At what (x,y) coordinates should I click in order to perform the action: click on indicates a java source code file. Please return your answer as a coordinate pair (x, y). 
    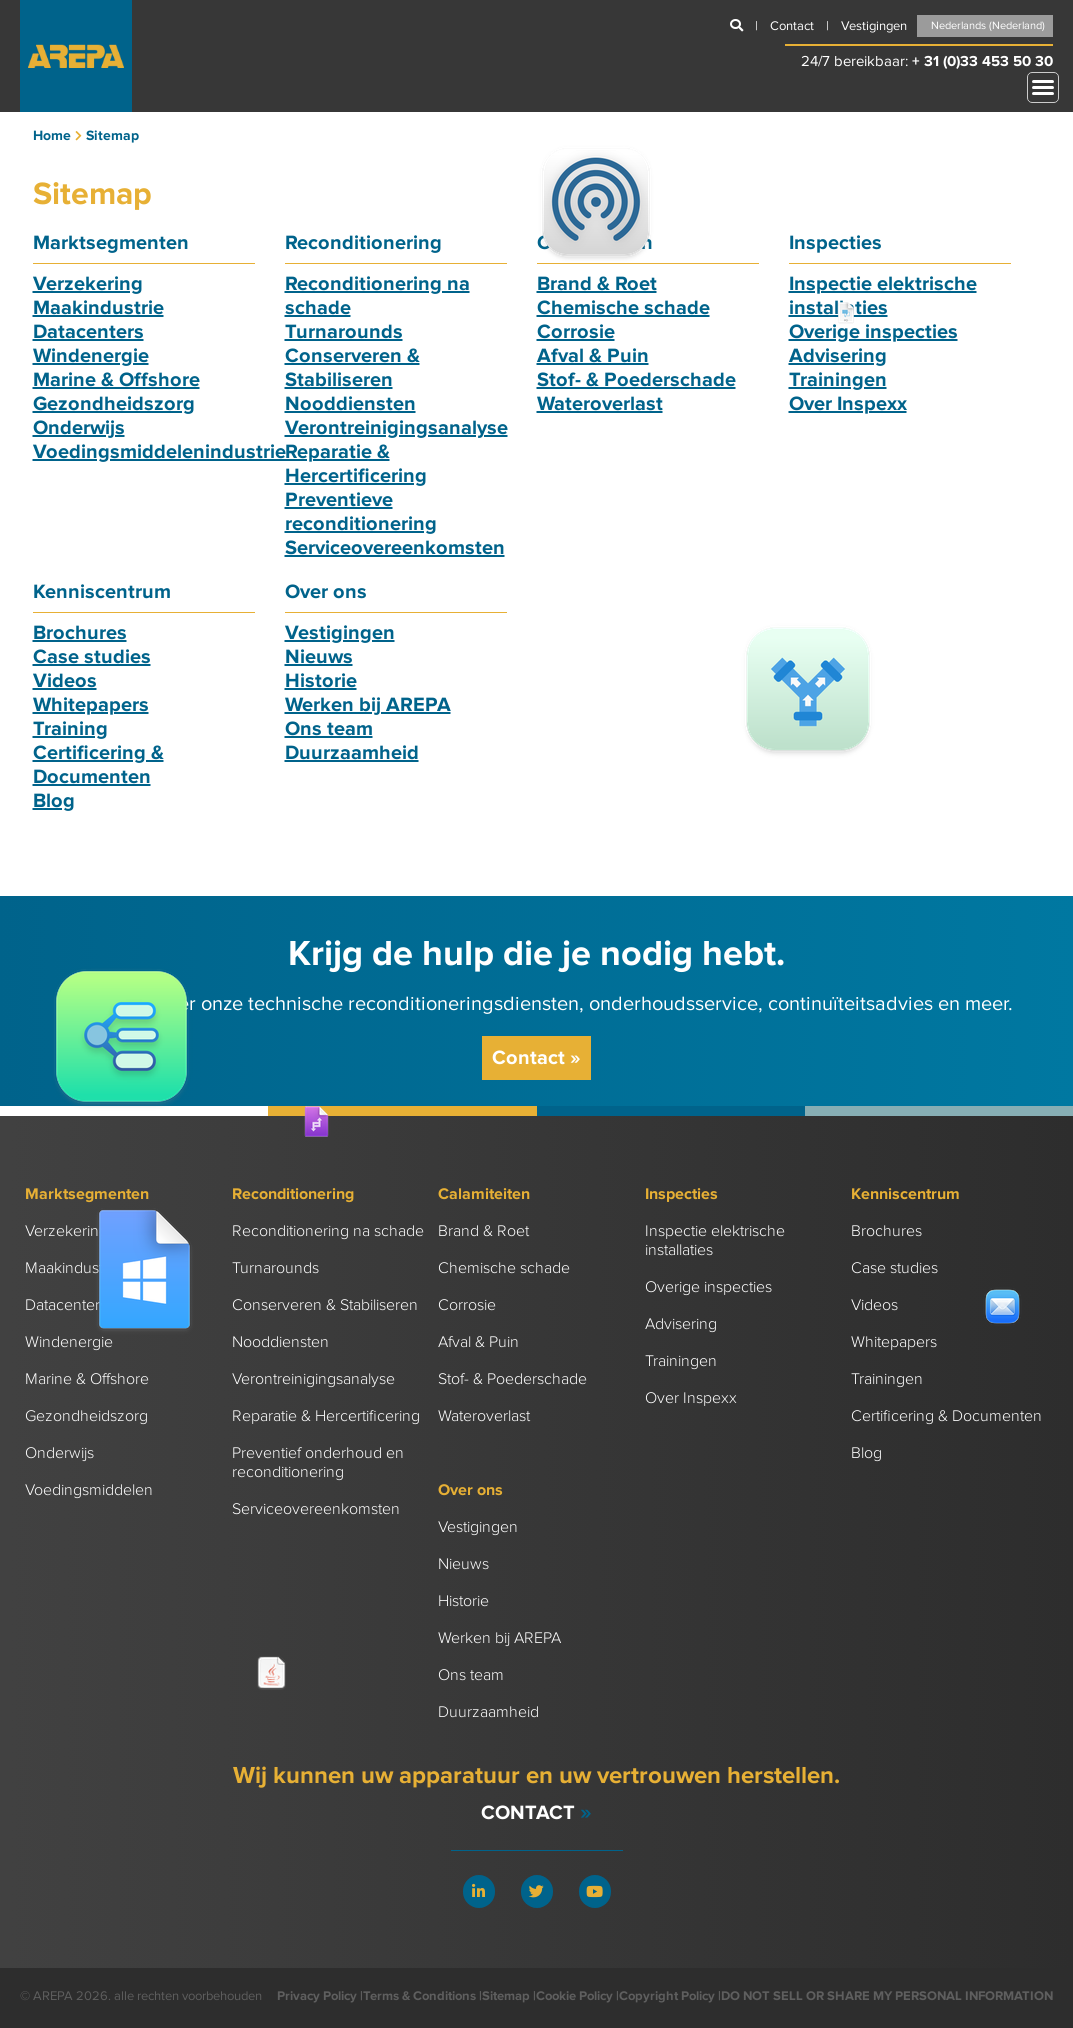
    Looking at the image, I should click on (271, 1672).